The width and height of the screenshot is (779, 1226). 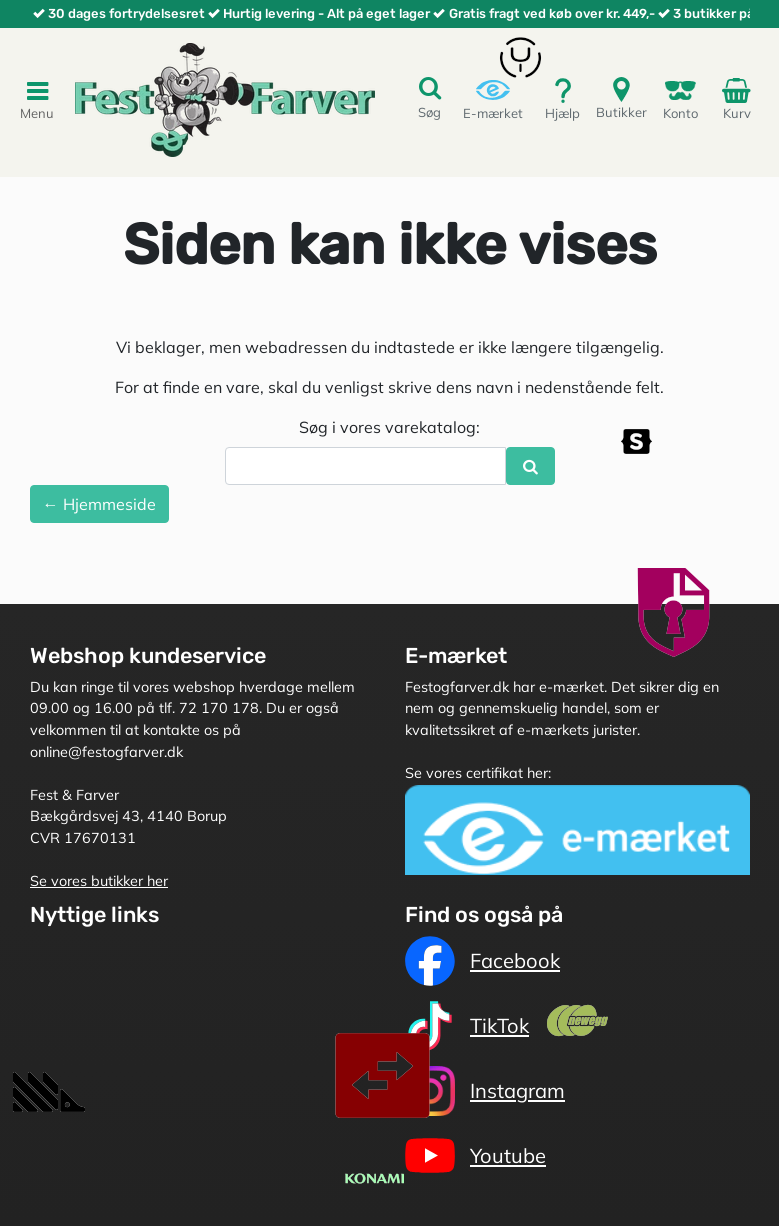 I want to click on swap or exchange currencies, so click(x=382, y=1075).